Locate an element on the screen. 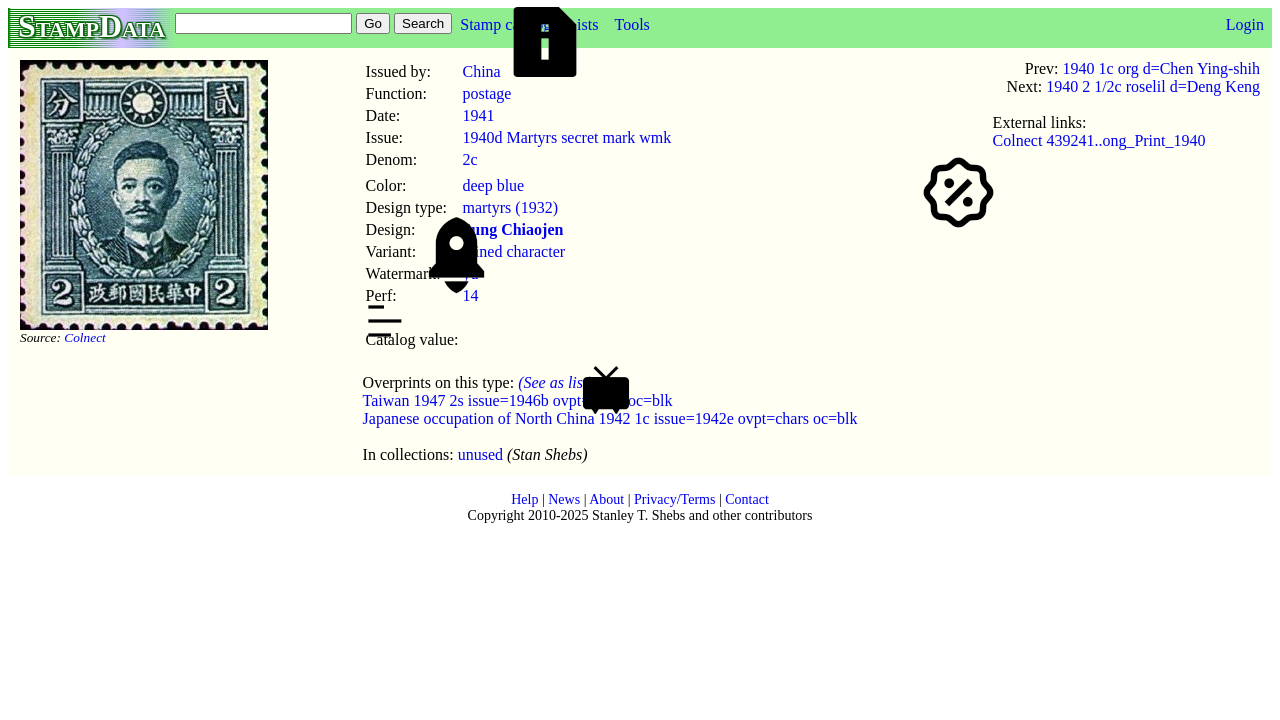 This screenshot has height=720, width=1280. open niconico video streaming app is located at coordinates (606, 390).